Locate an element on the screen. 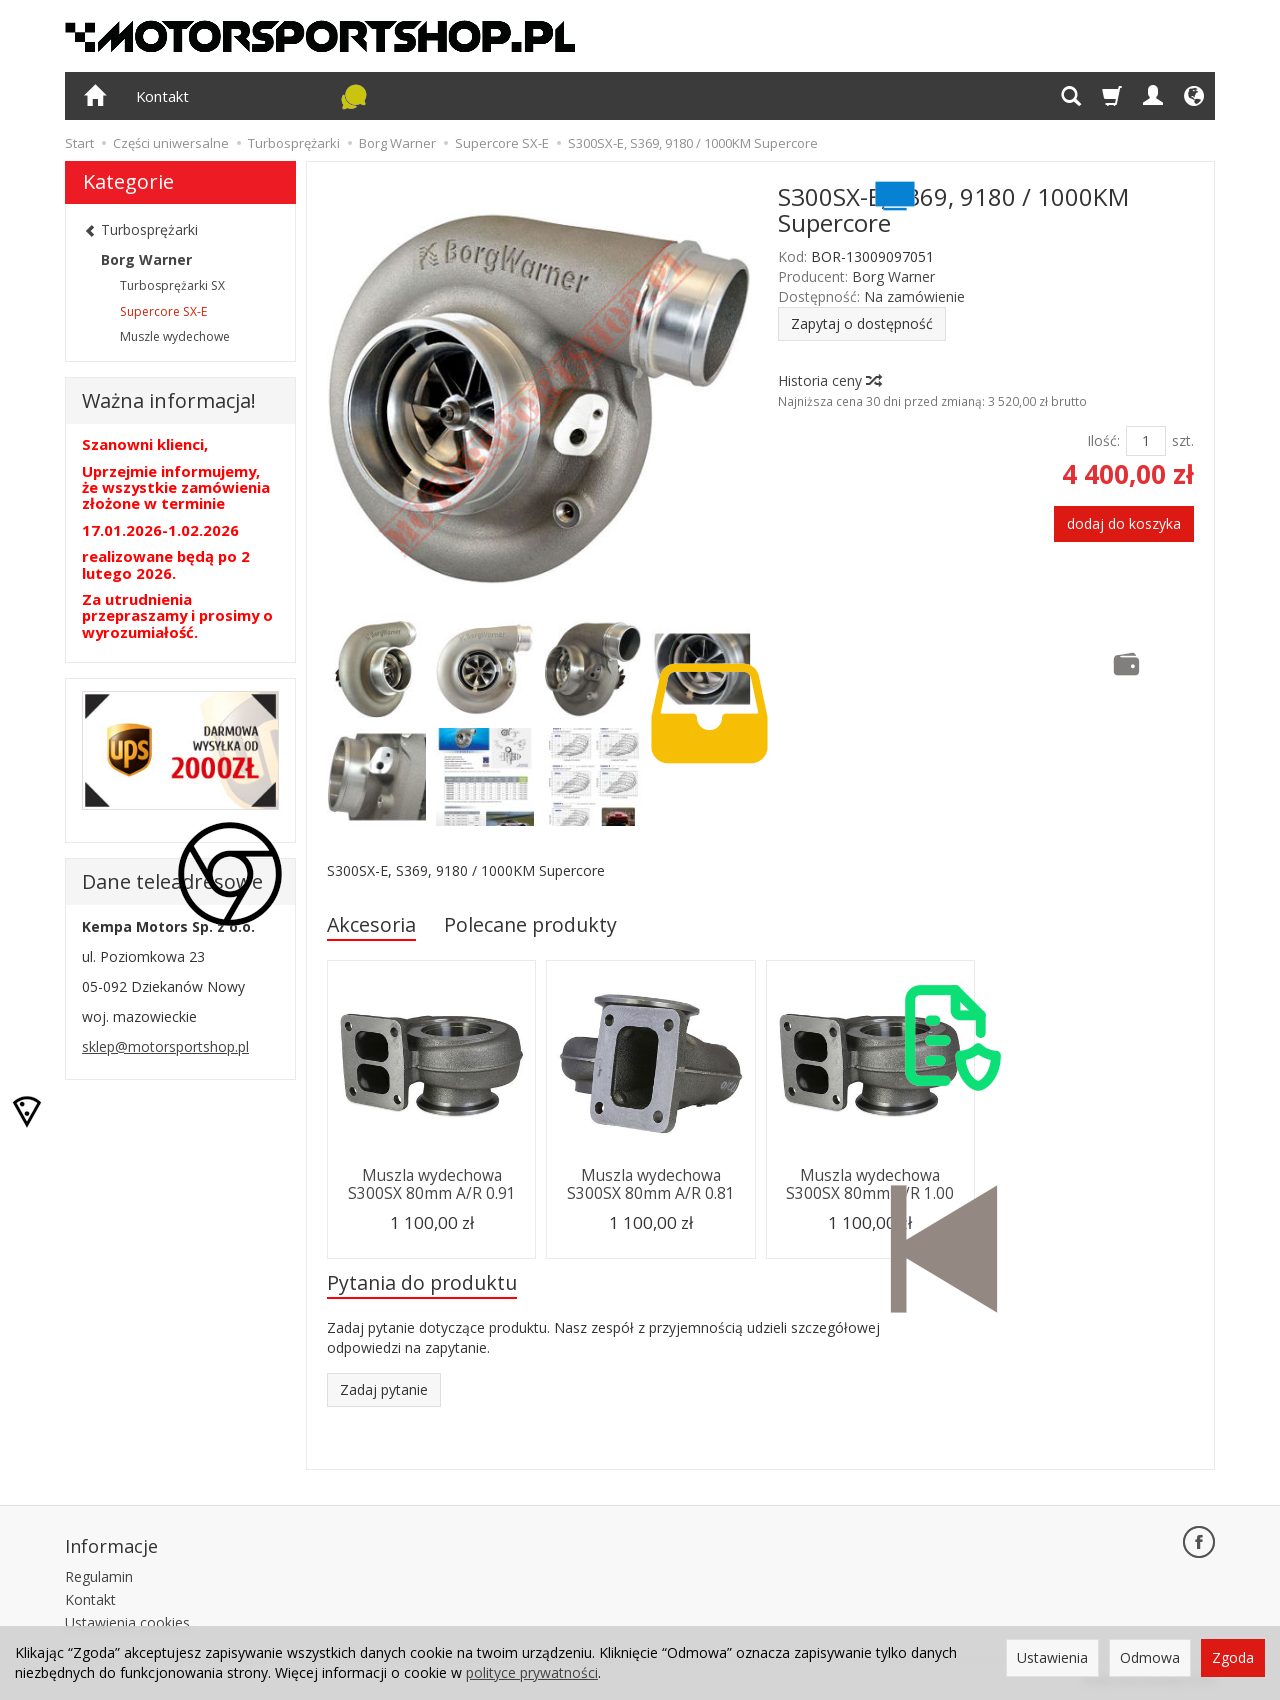  open google chrome browser is located at coordinates (230, 874).